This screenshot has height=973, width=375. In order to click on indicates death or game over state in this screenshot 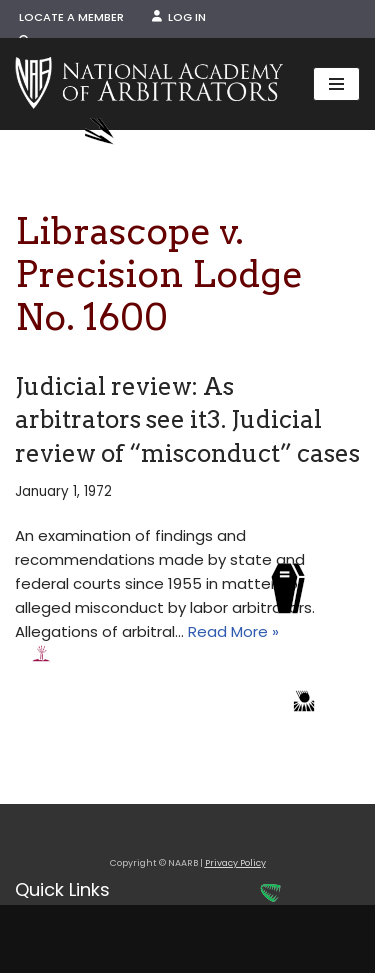, I will do `click(287, 588)`.